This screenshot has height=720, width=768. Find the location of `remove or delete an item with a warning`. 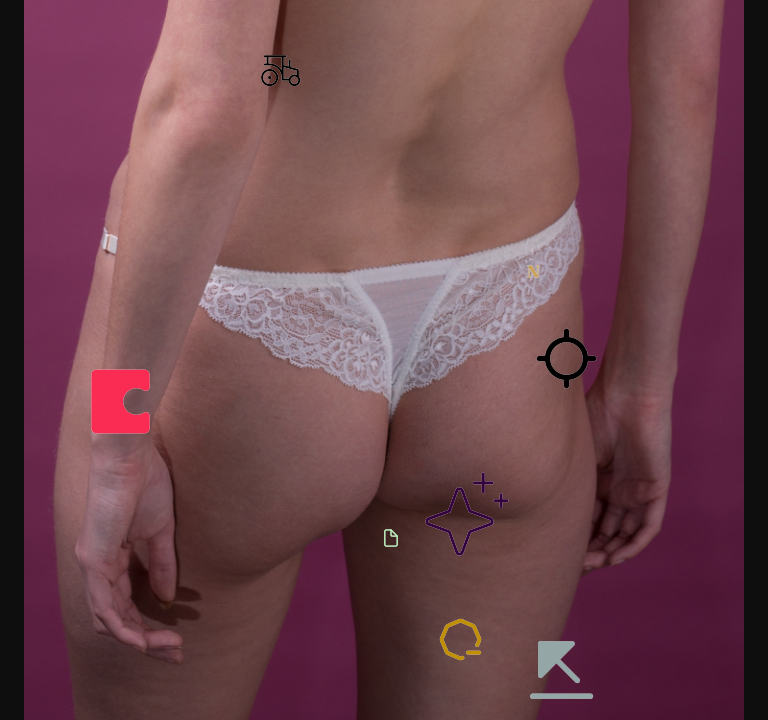

remove or delete an item with a warning is located at coordinates (460, 639).